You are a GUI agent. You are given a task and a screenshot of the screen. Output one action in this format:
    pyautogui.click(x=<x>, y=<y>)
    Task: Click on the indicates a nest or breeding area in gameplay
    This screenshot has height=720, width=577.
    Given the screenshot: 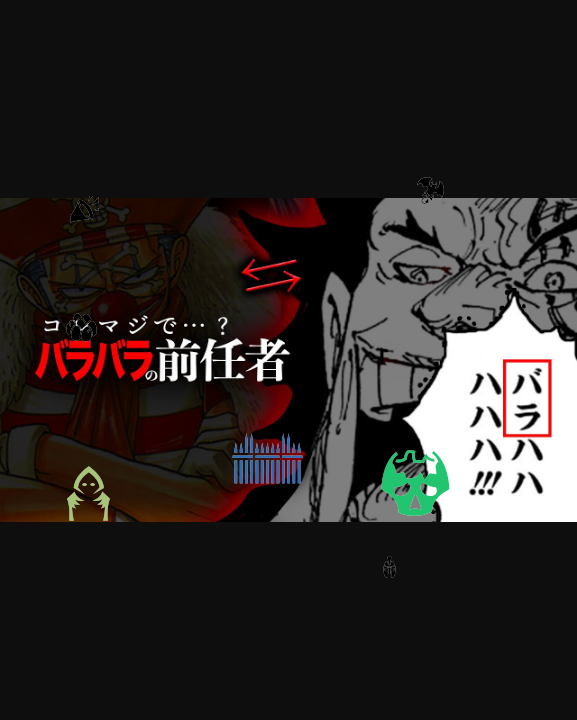 What is the action you would take?
    pyautogui.click(x=81, y=327)
    